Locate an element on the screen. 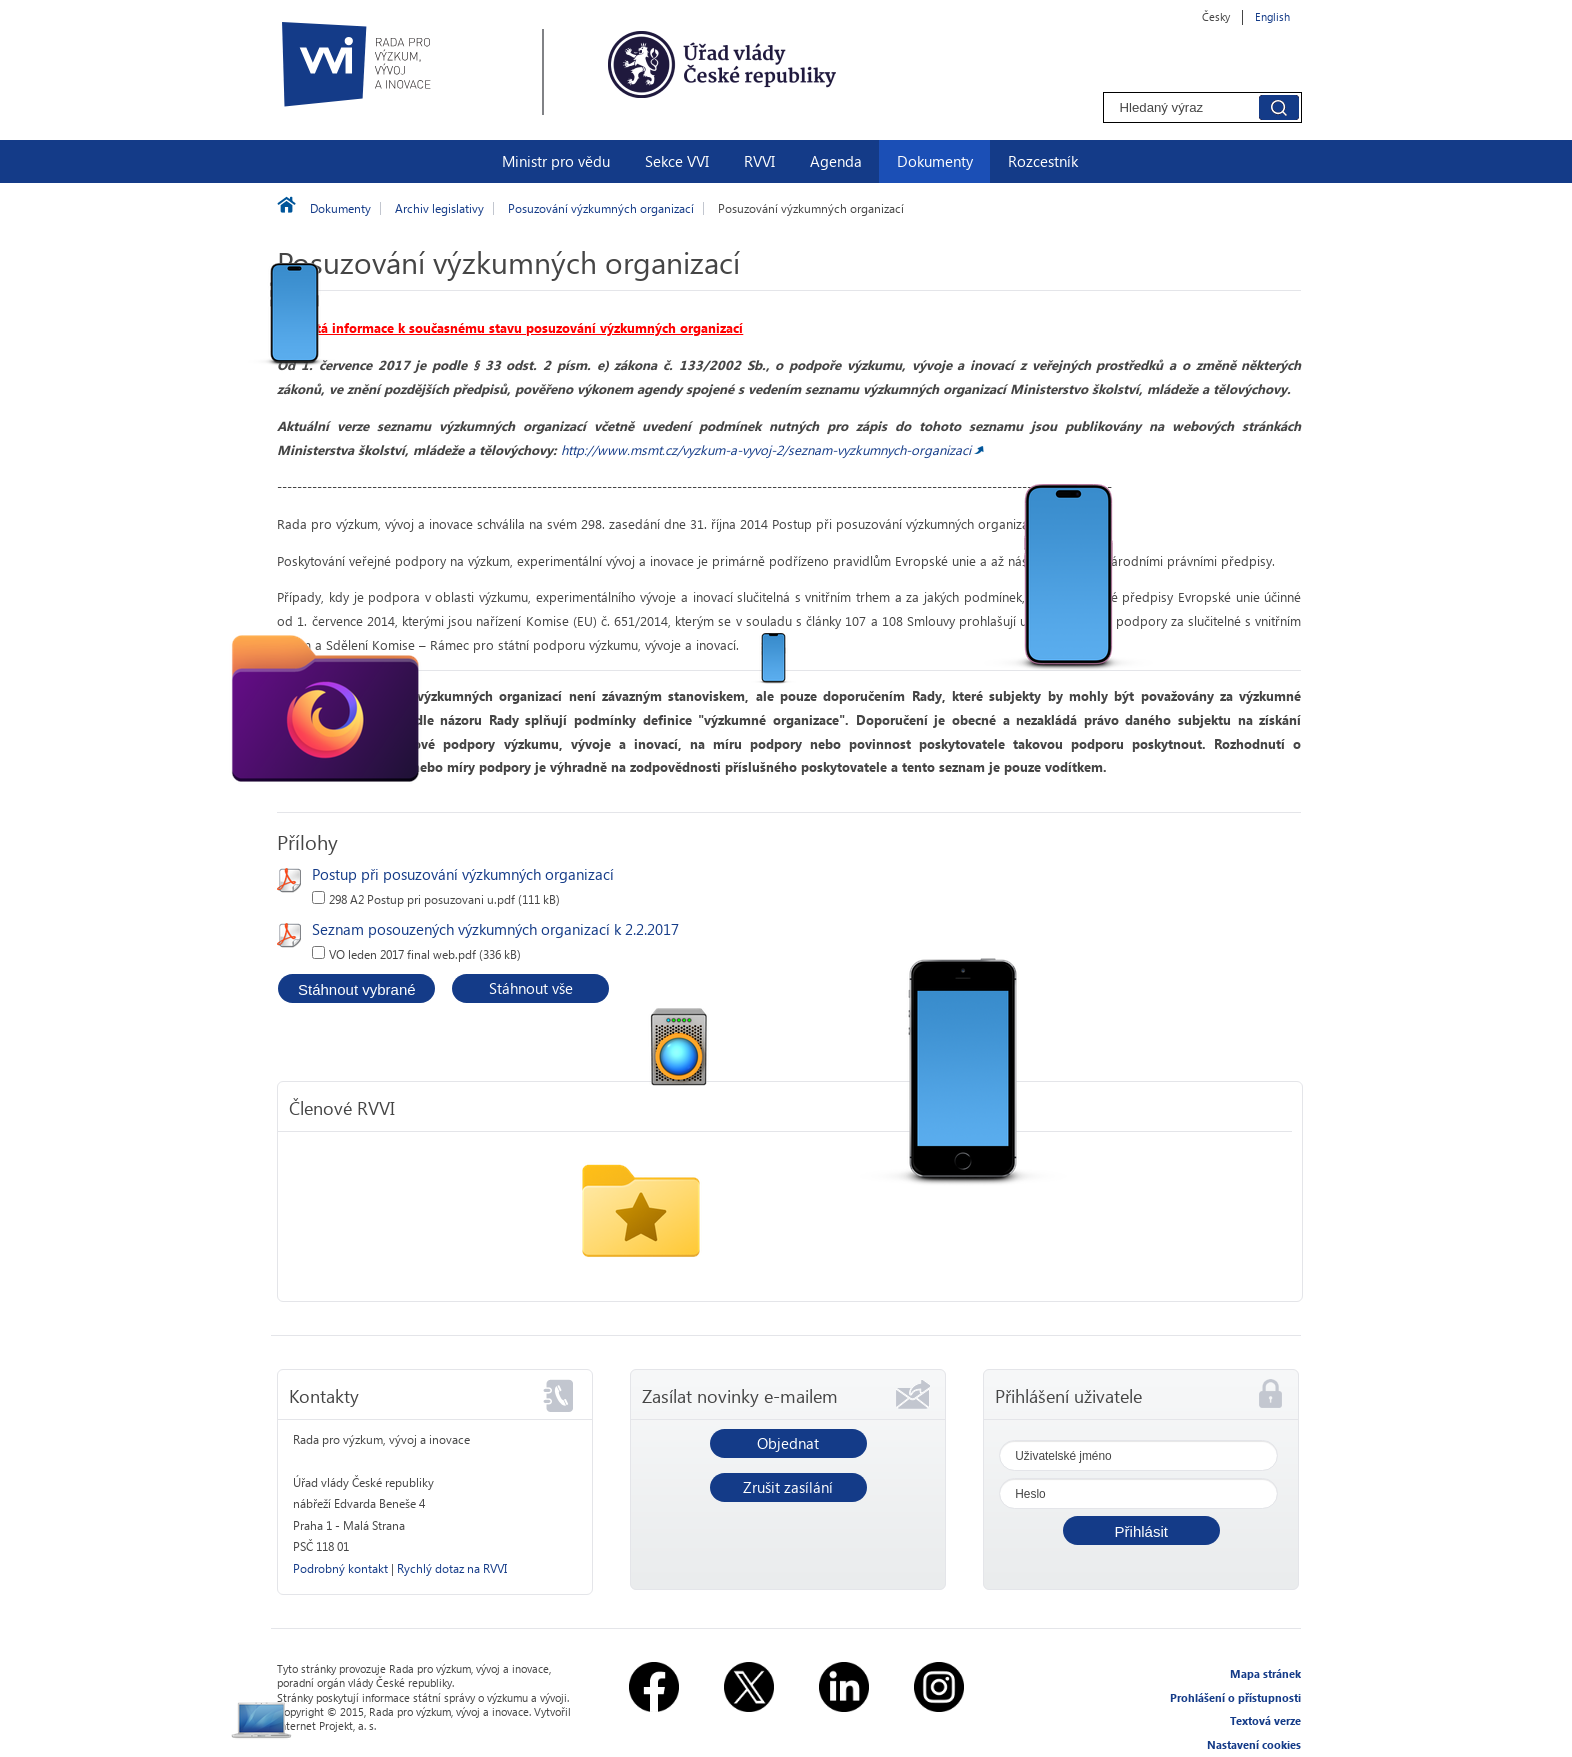 The height and width of the screenshot is (1757, 1572). iPhone SE device connected to your Mac is located at coordinates (963, 1072).